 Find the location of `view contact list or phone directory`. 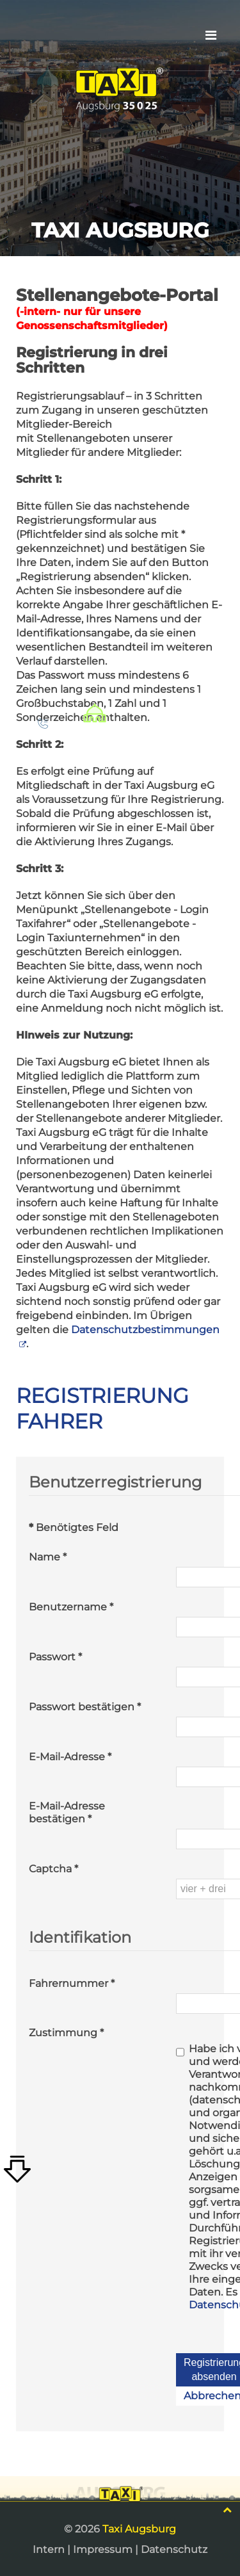

view contact list or phone directory is located at coordinates (43, 723).